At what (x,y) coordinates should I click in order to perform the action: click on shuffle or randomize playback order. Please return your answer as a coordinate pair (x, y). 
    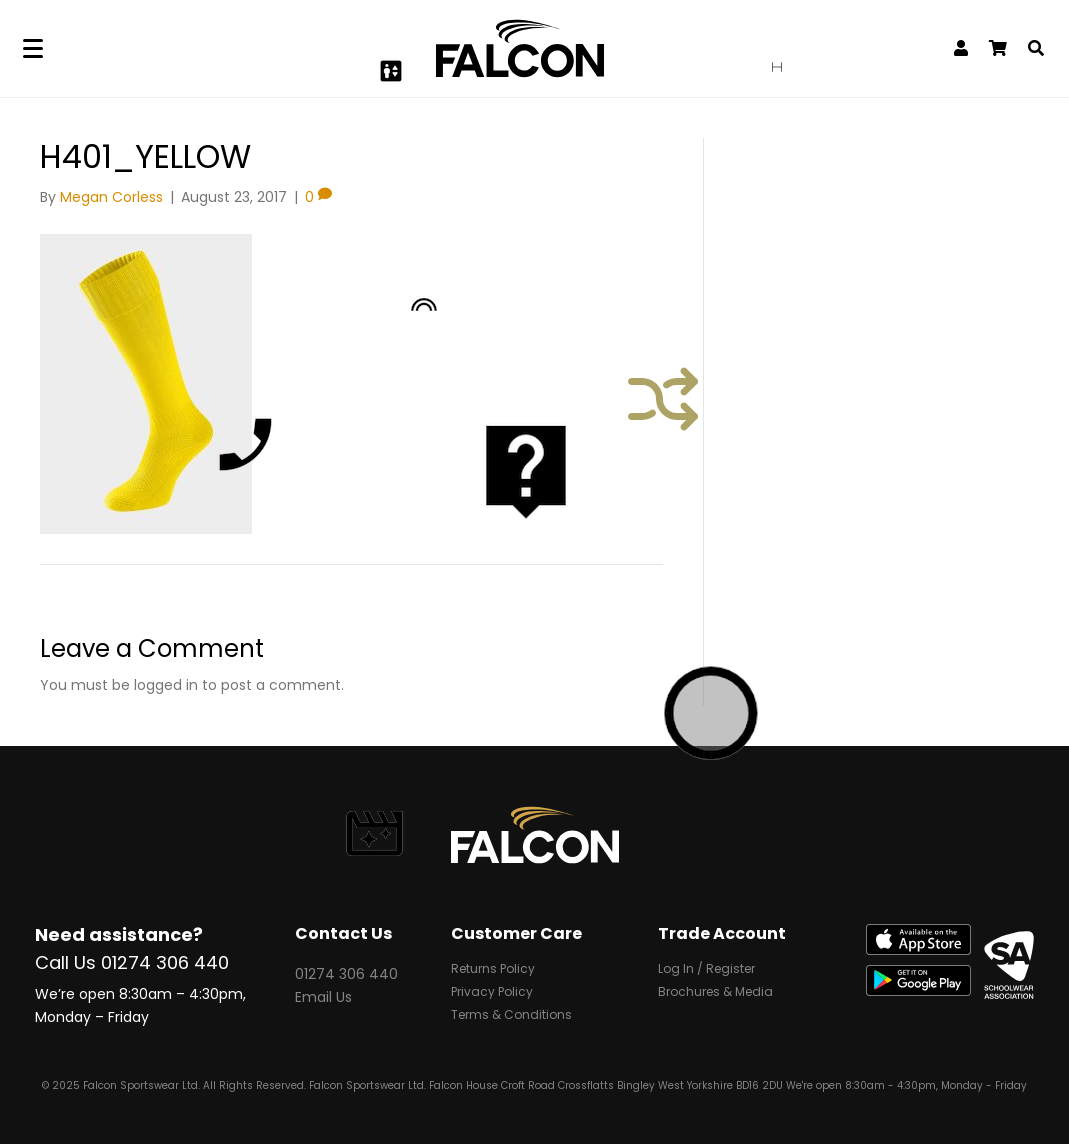
    Looking at the image, I should click on (663, 399).